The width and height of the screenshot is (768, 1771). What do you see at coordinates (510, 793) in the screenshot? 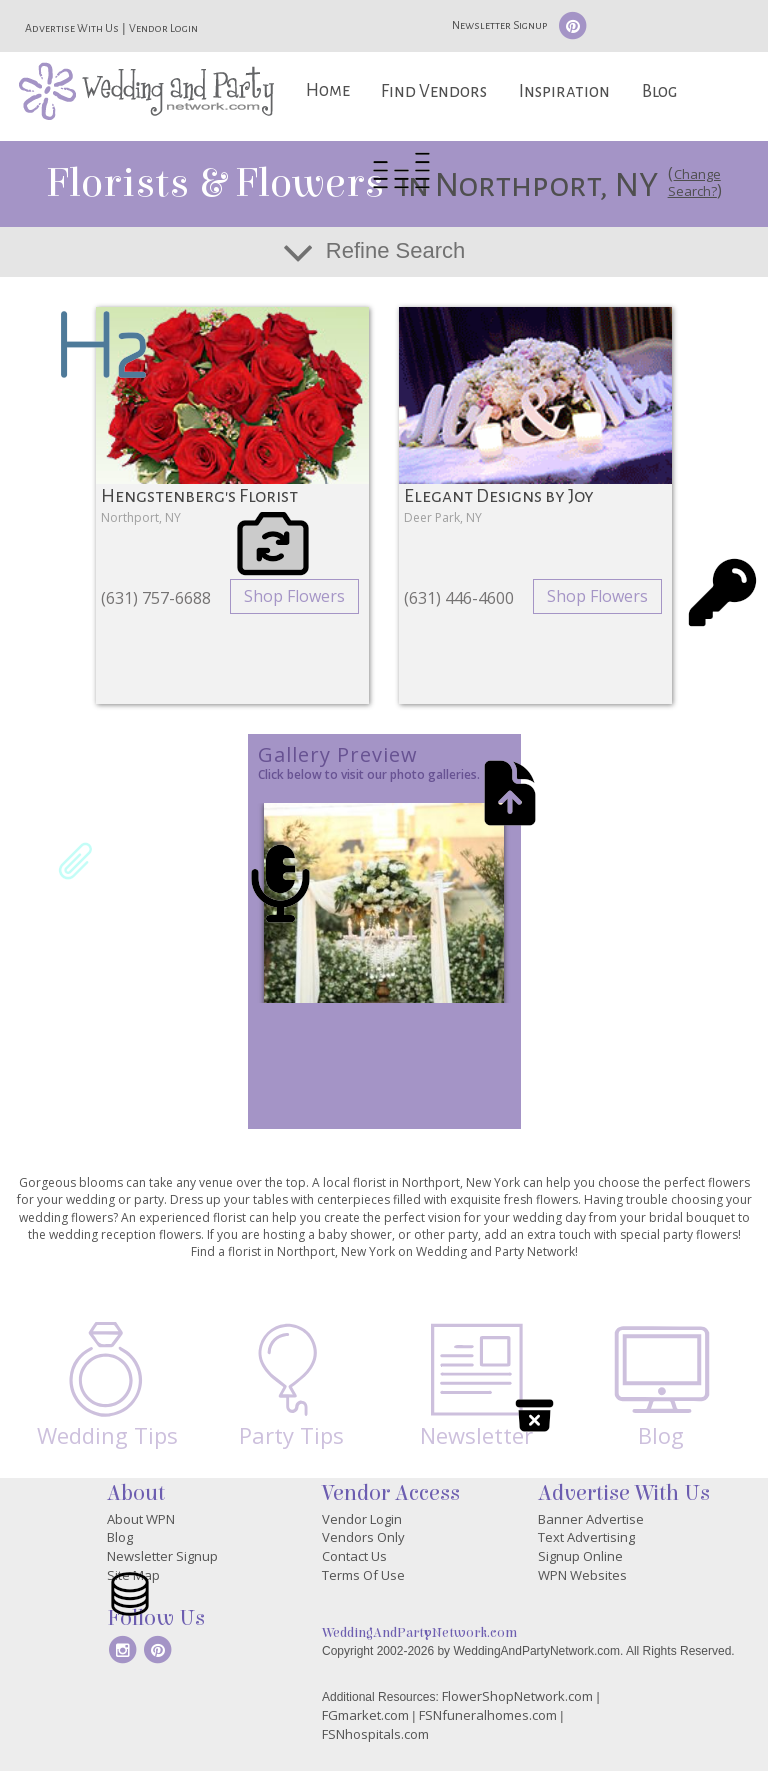
I see `upload a document` at bounding box center [510, 793].